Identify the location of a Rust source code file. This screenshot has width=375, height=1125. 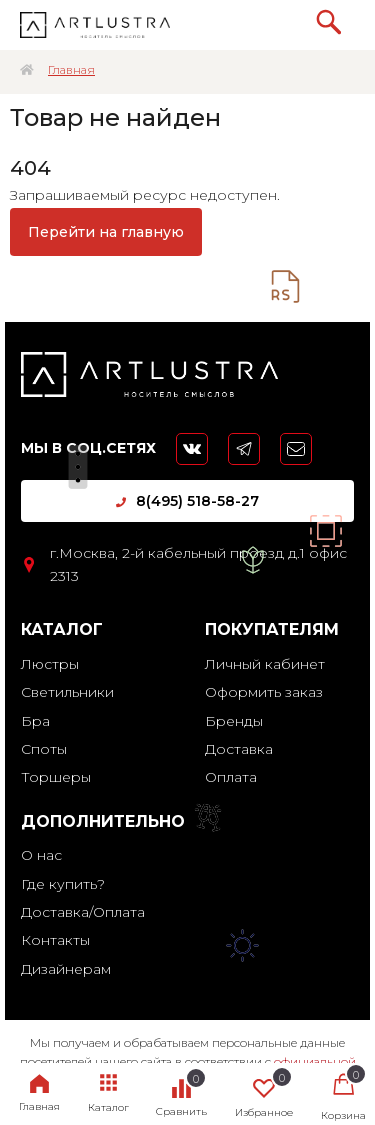
(285, 286).